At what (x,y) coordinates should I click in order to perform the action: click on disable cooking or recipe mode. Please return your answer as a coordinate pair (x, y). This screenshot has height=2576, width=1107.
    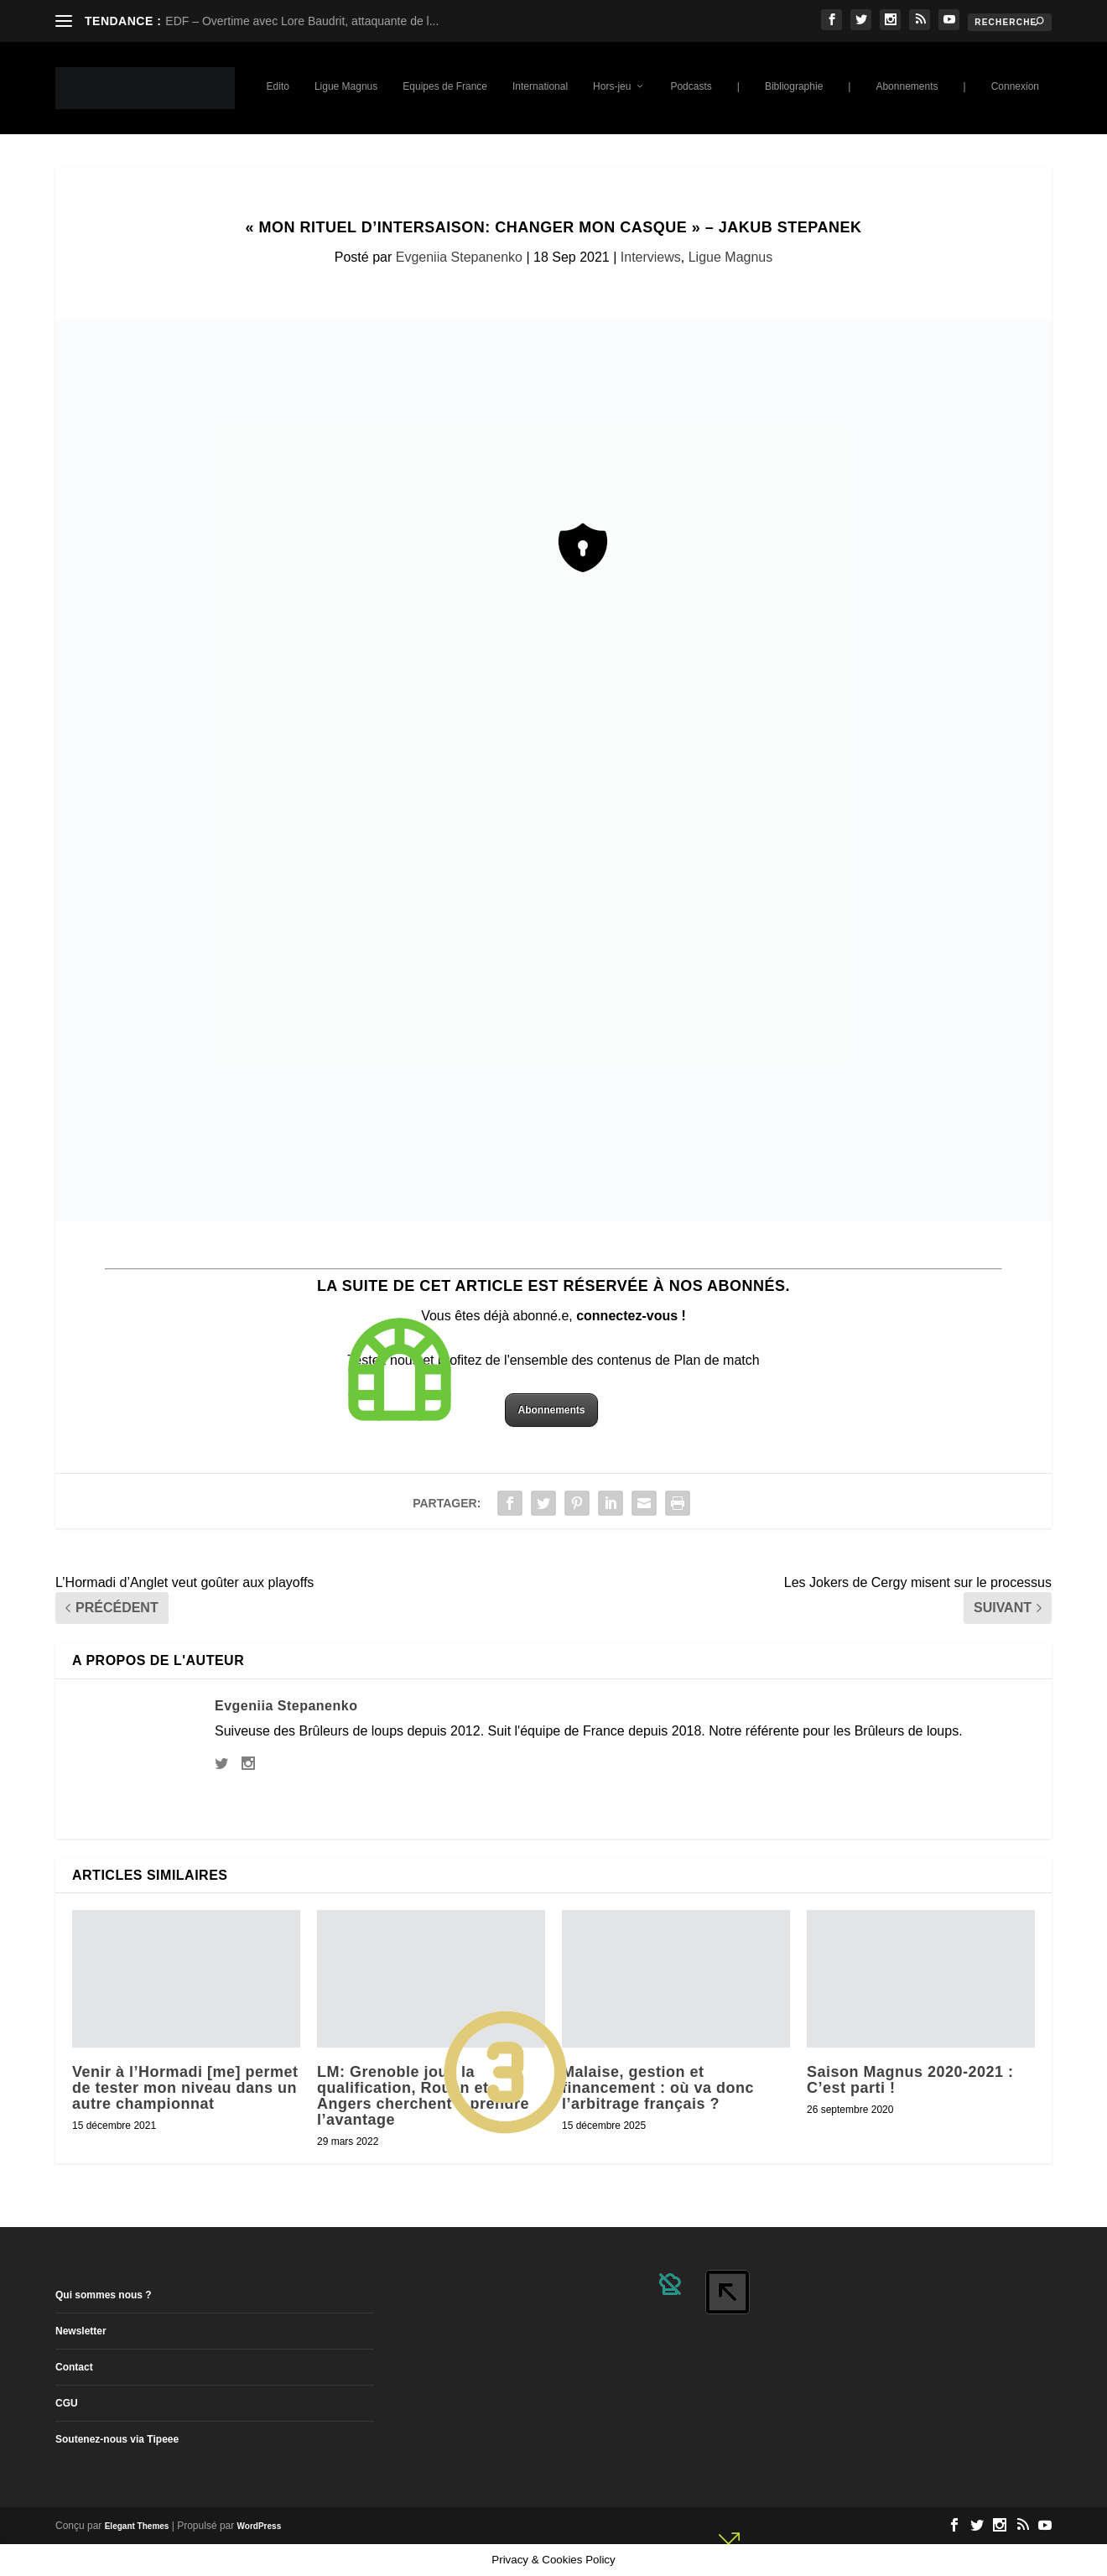
    Looking at the image, I should click on (670, 2284).